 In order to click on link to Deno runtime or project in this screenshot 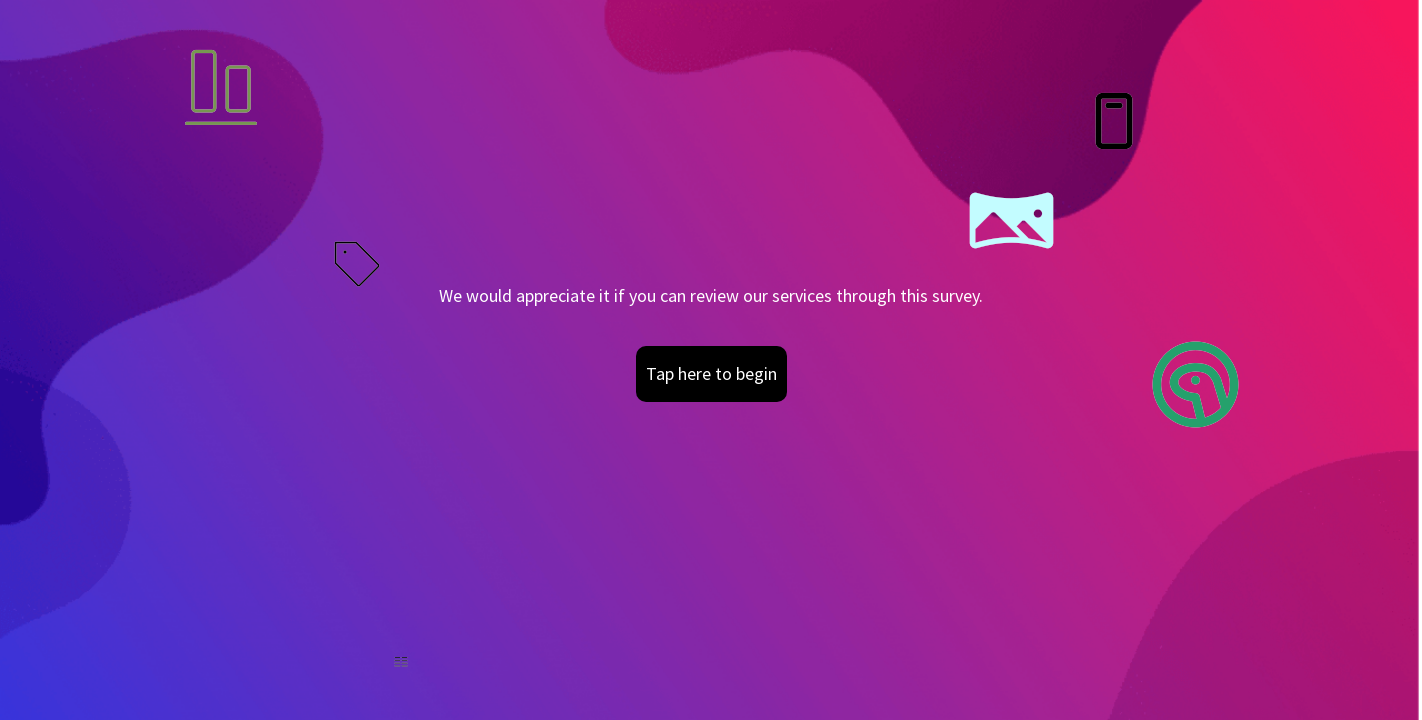, I will do `click(1195, 384)`.